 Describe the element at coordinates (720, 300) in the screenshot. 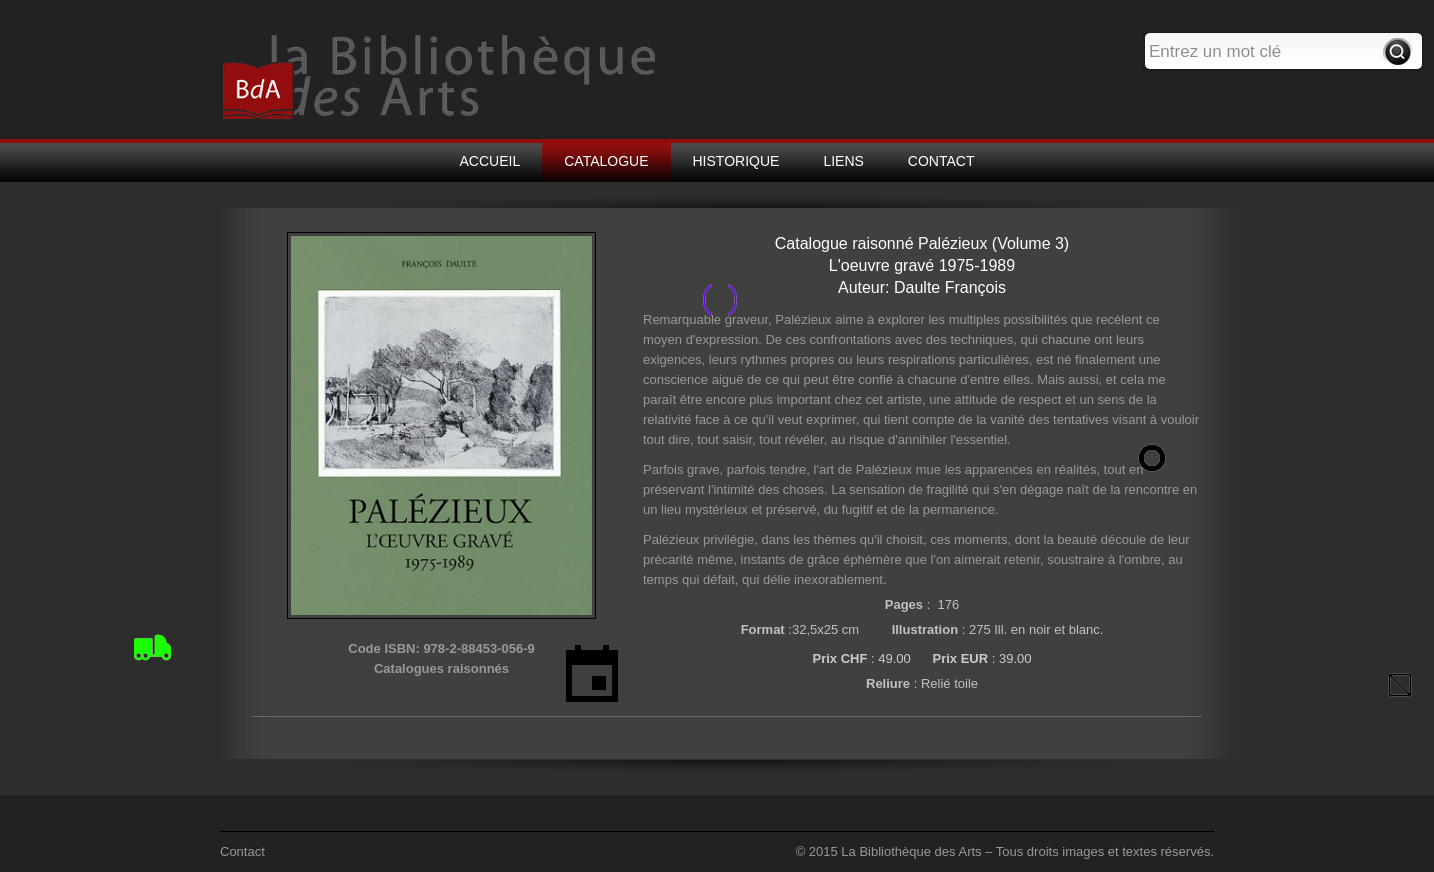

I see `insert parentheses in text or code` at that location.